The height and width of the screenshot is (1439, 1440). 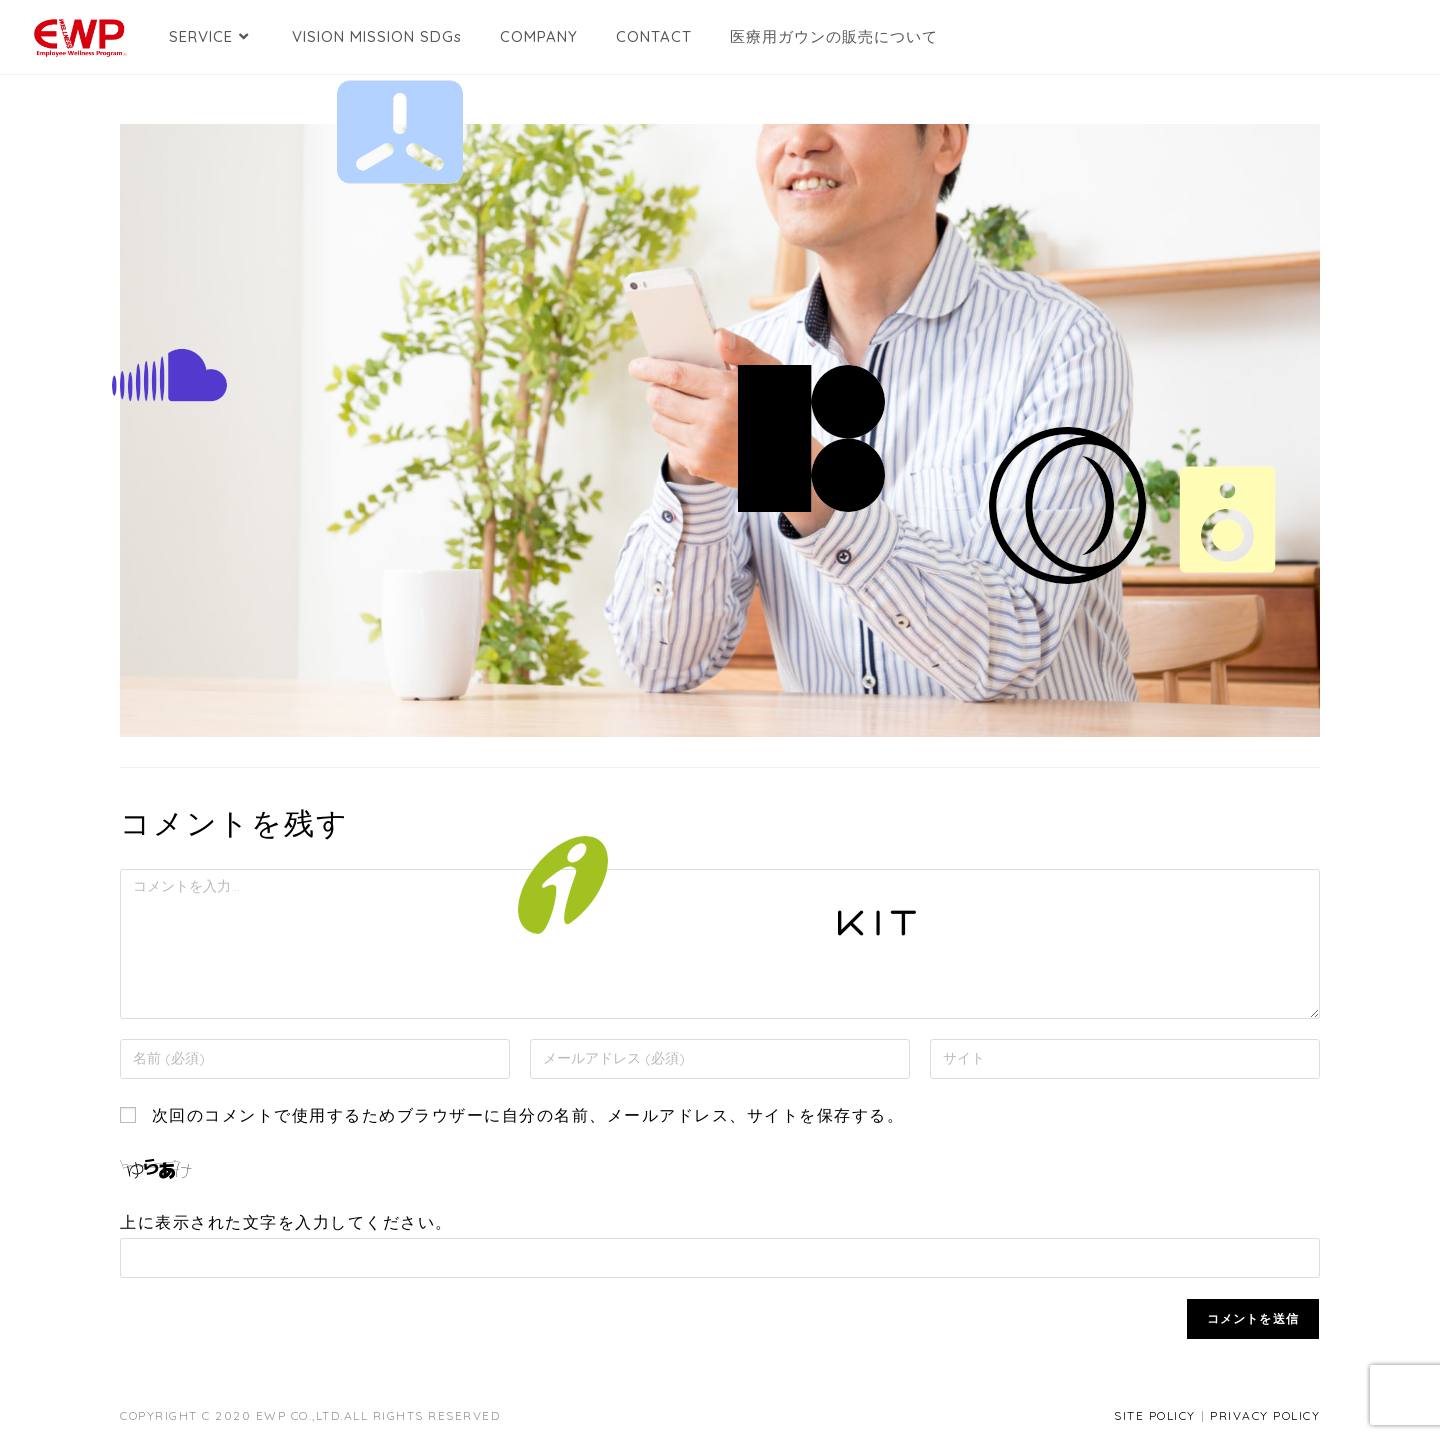 What do you see at coordinates (877, 923) in the screenshot?
I see `kit email marketing platform logo` at bounding box center [877, 923].